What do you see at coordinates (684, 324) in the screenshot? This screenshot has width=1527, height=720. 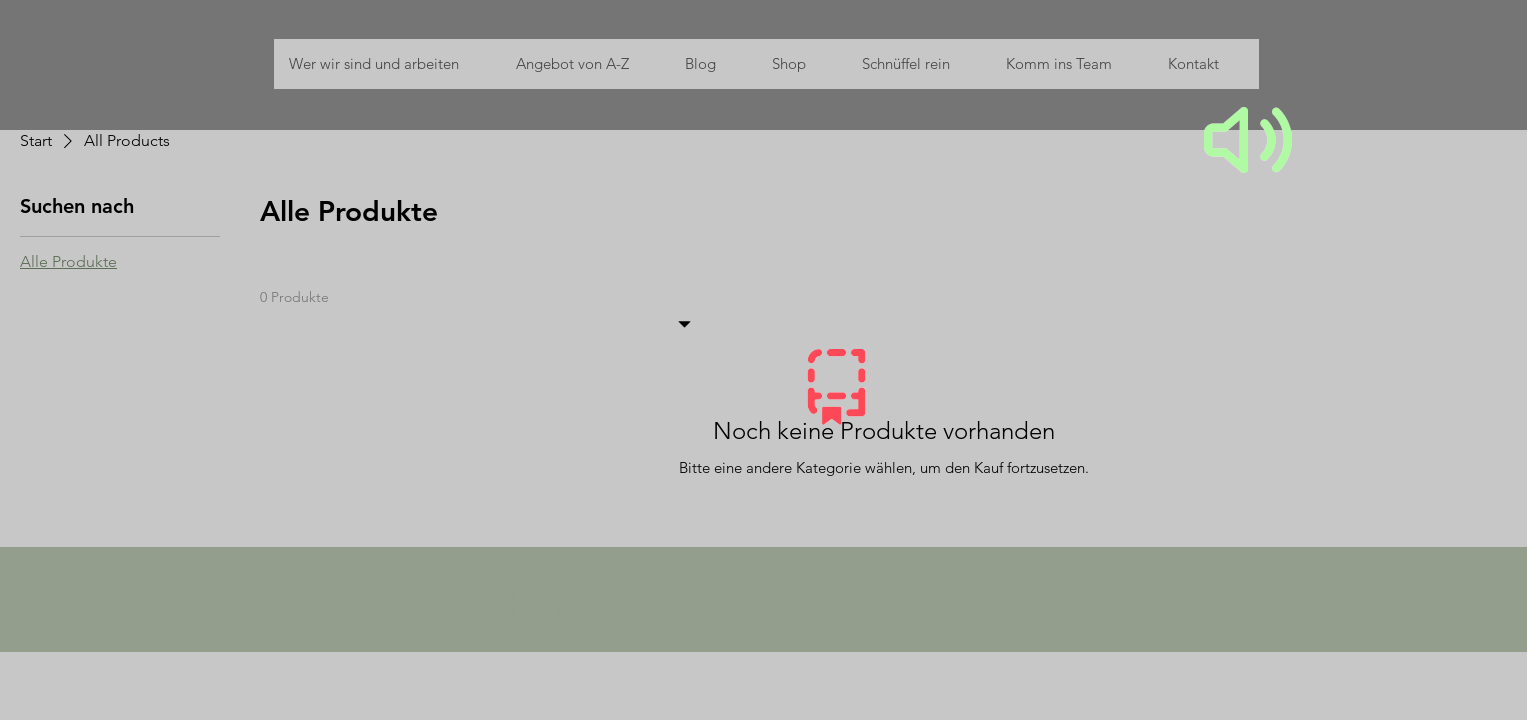 I see `expand a dropdown menu` at bounding box center [684, 324].